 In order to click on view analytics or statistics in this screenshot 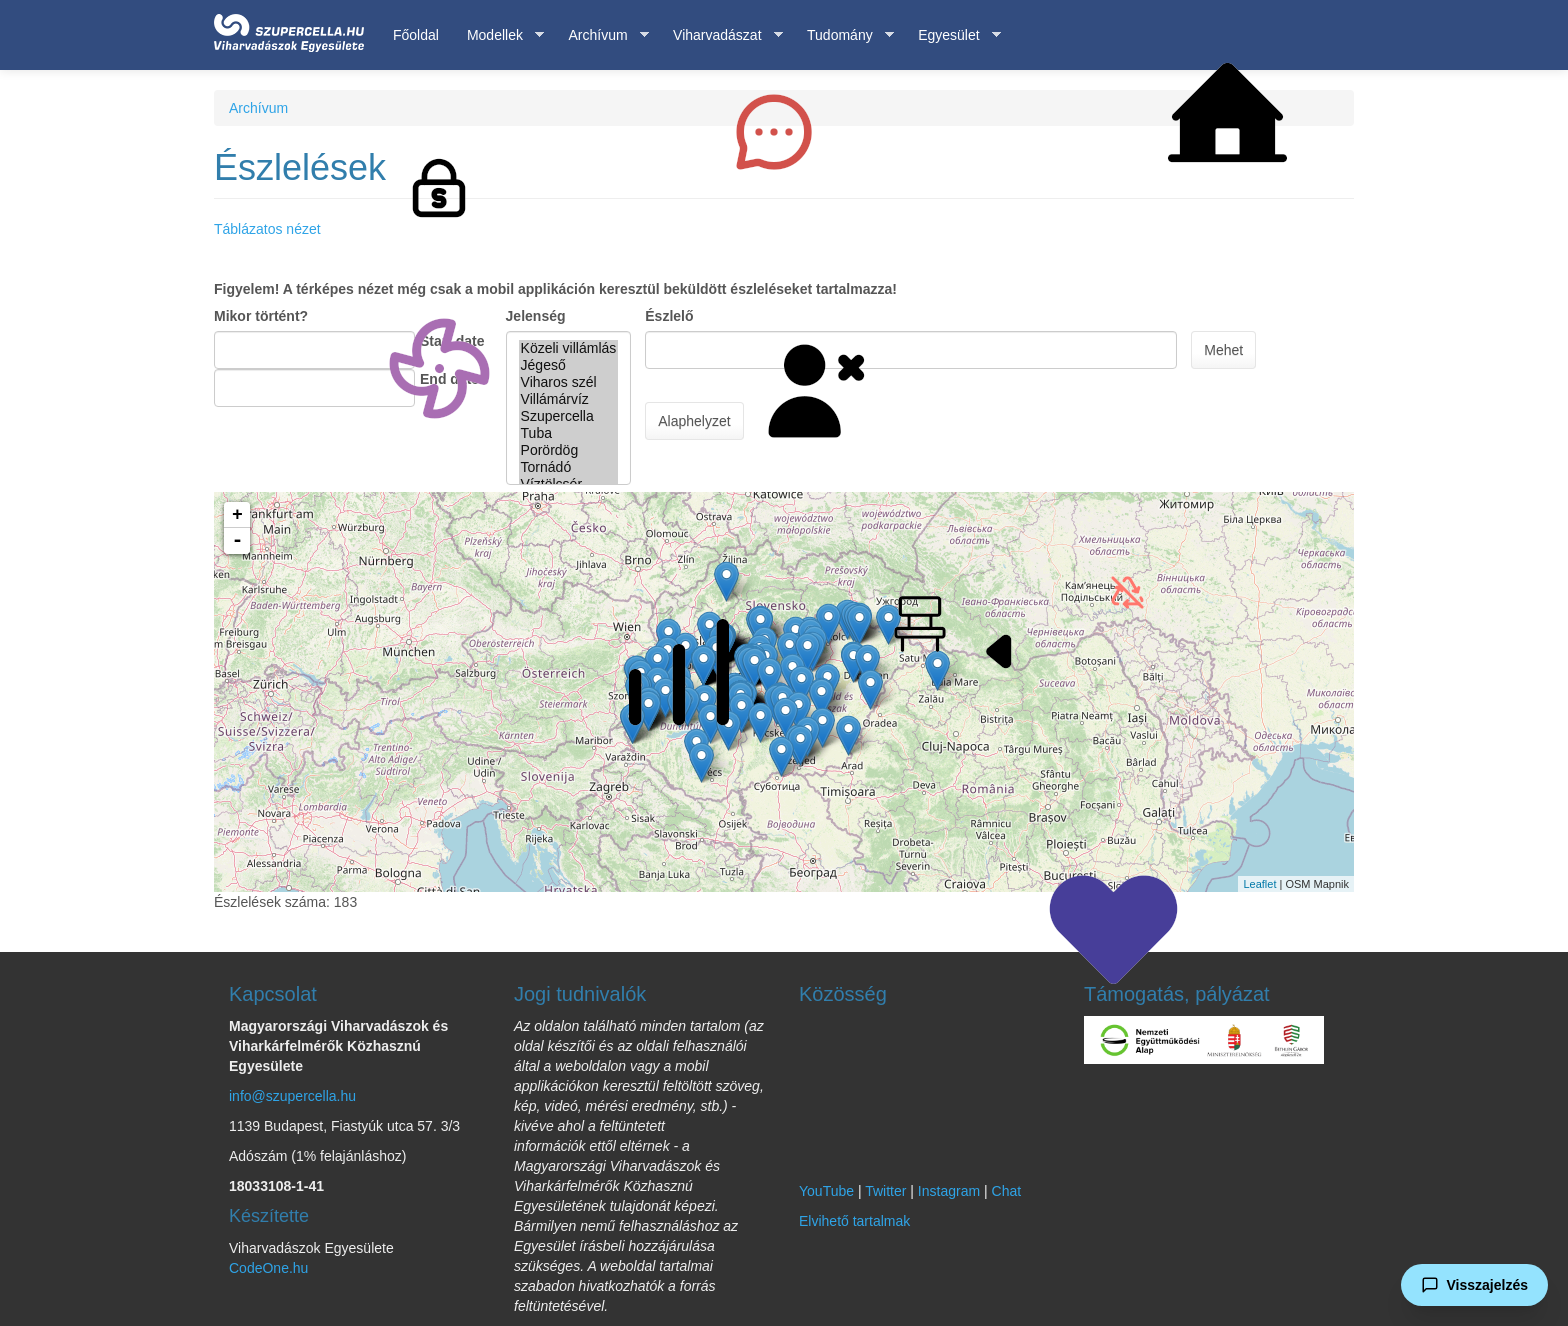, I will do `click(679, 669)`.